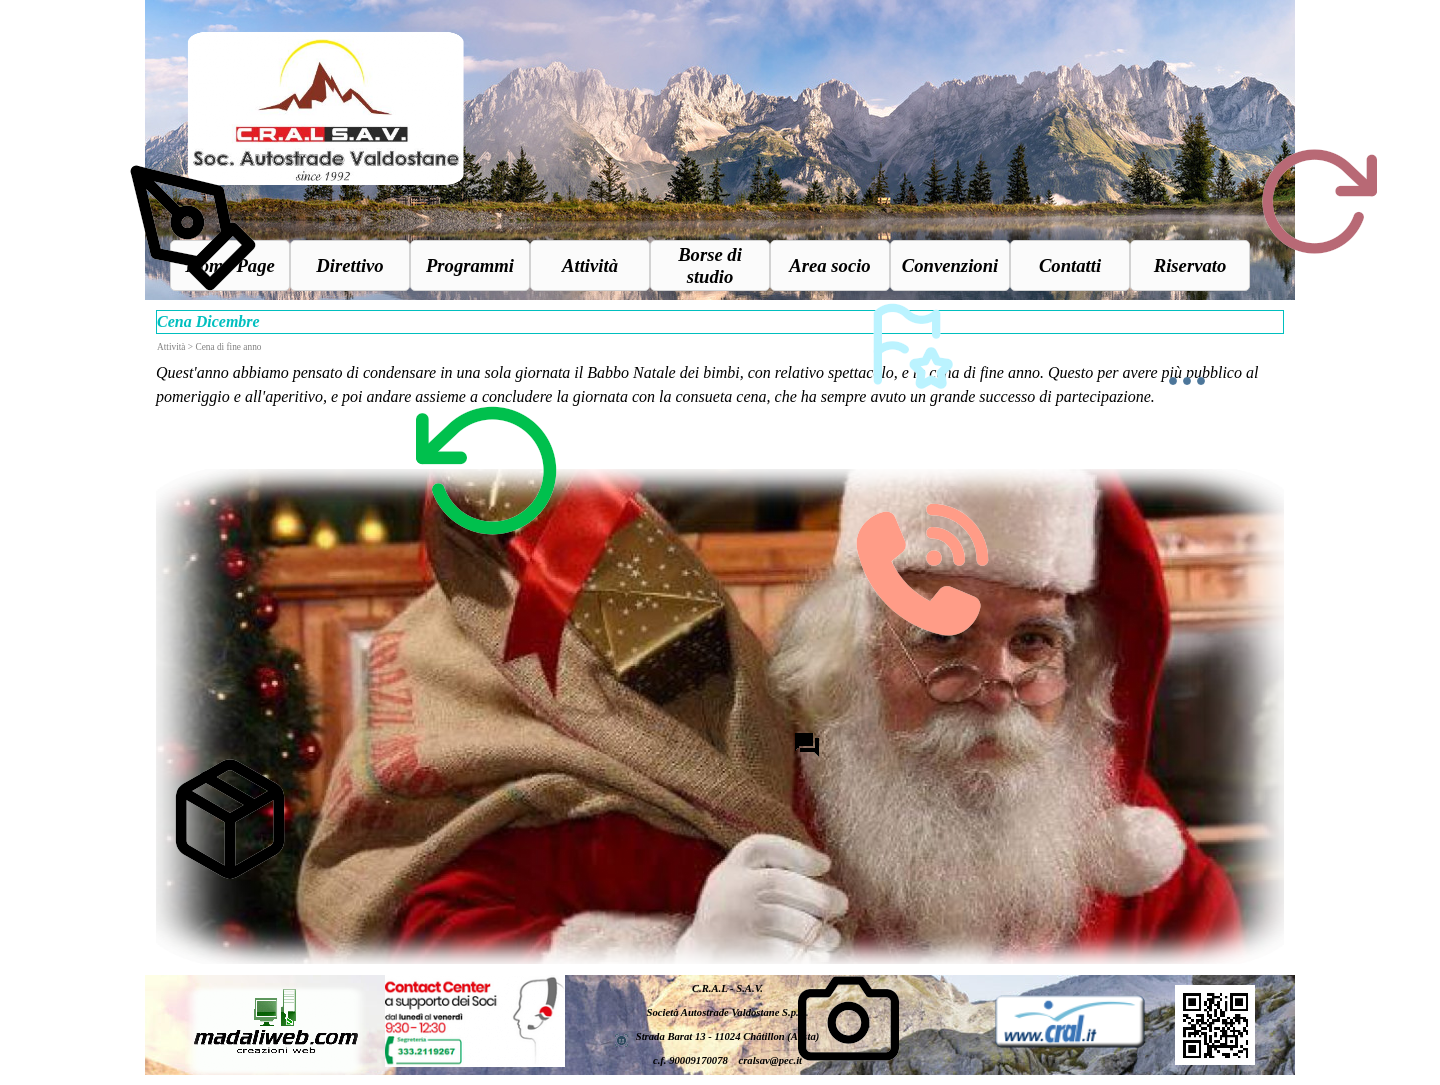 This screenshot has width=1440, height=1085. I want to click on access more options or actions, so click(1187, 381).